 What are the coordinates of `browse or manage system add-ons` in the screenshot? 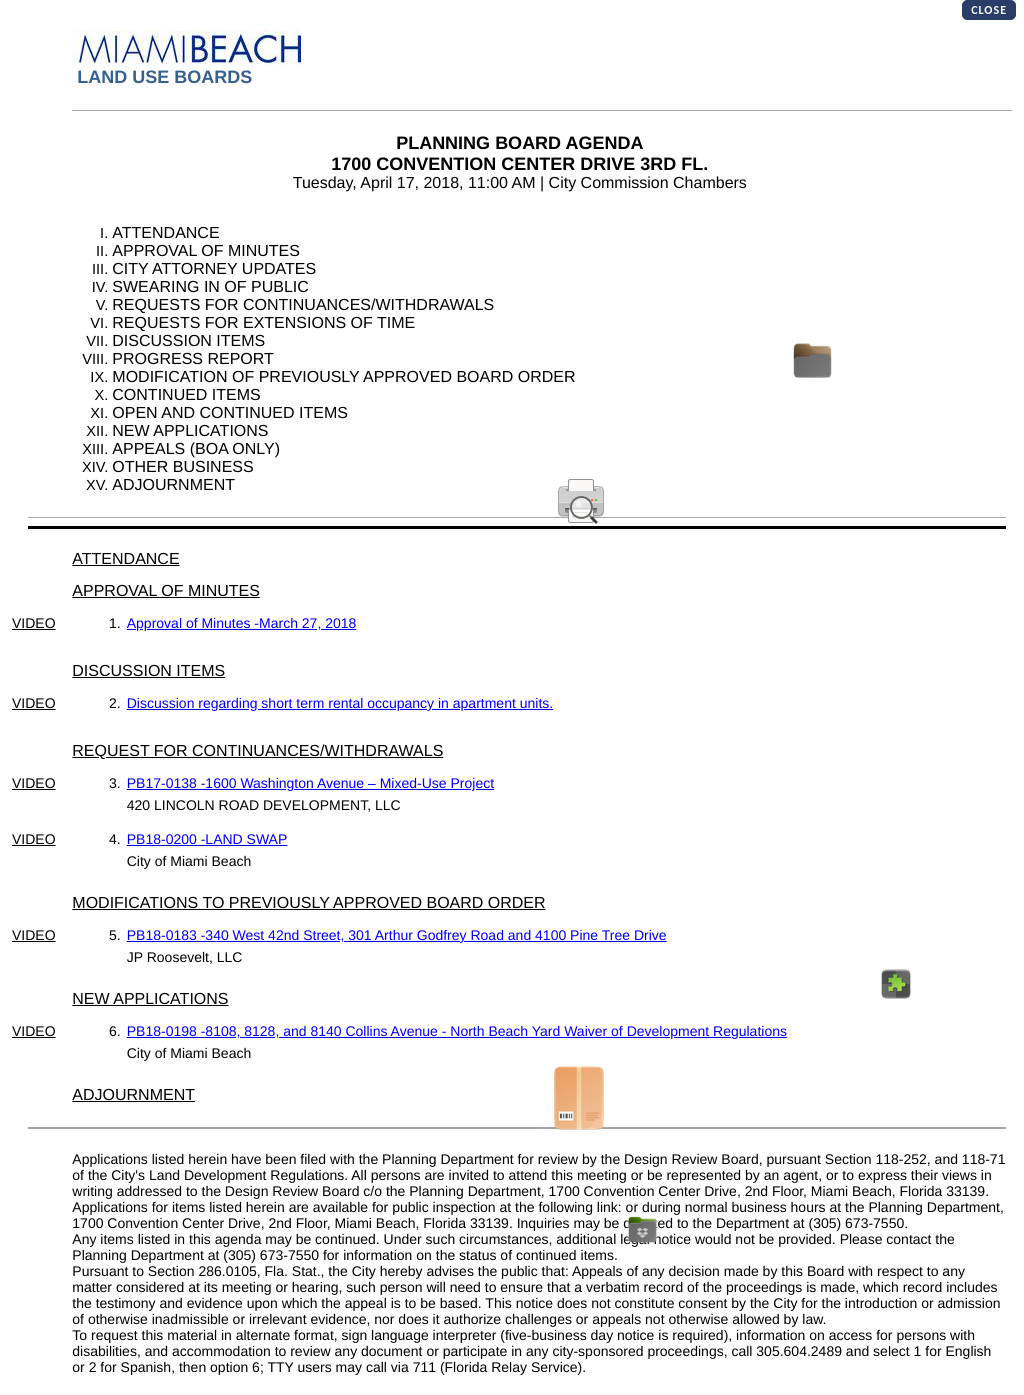 It's located at (896, 984).